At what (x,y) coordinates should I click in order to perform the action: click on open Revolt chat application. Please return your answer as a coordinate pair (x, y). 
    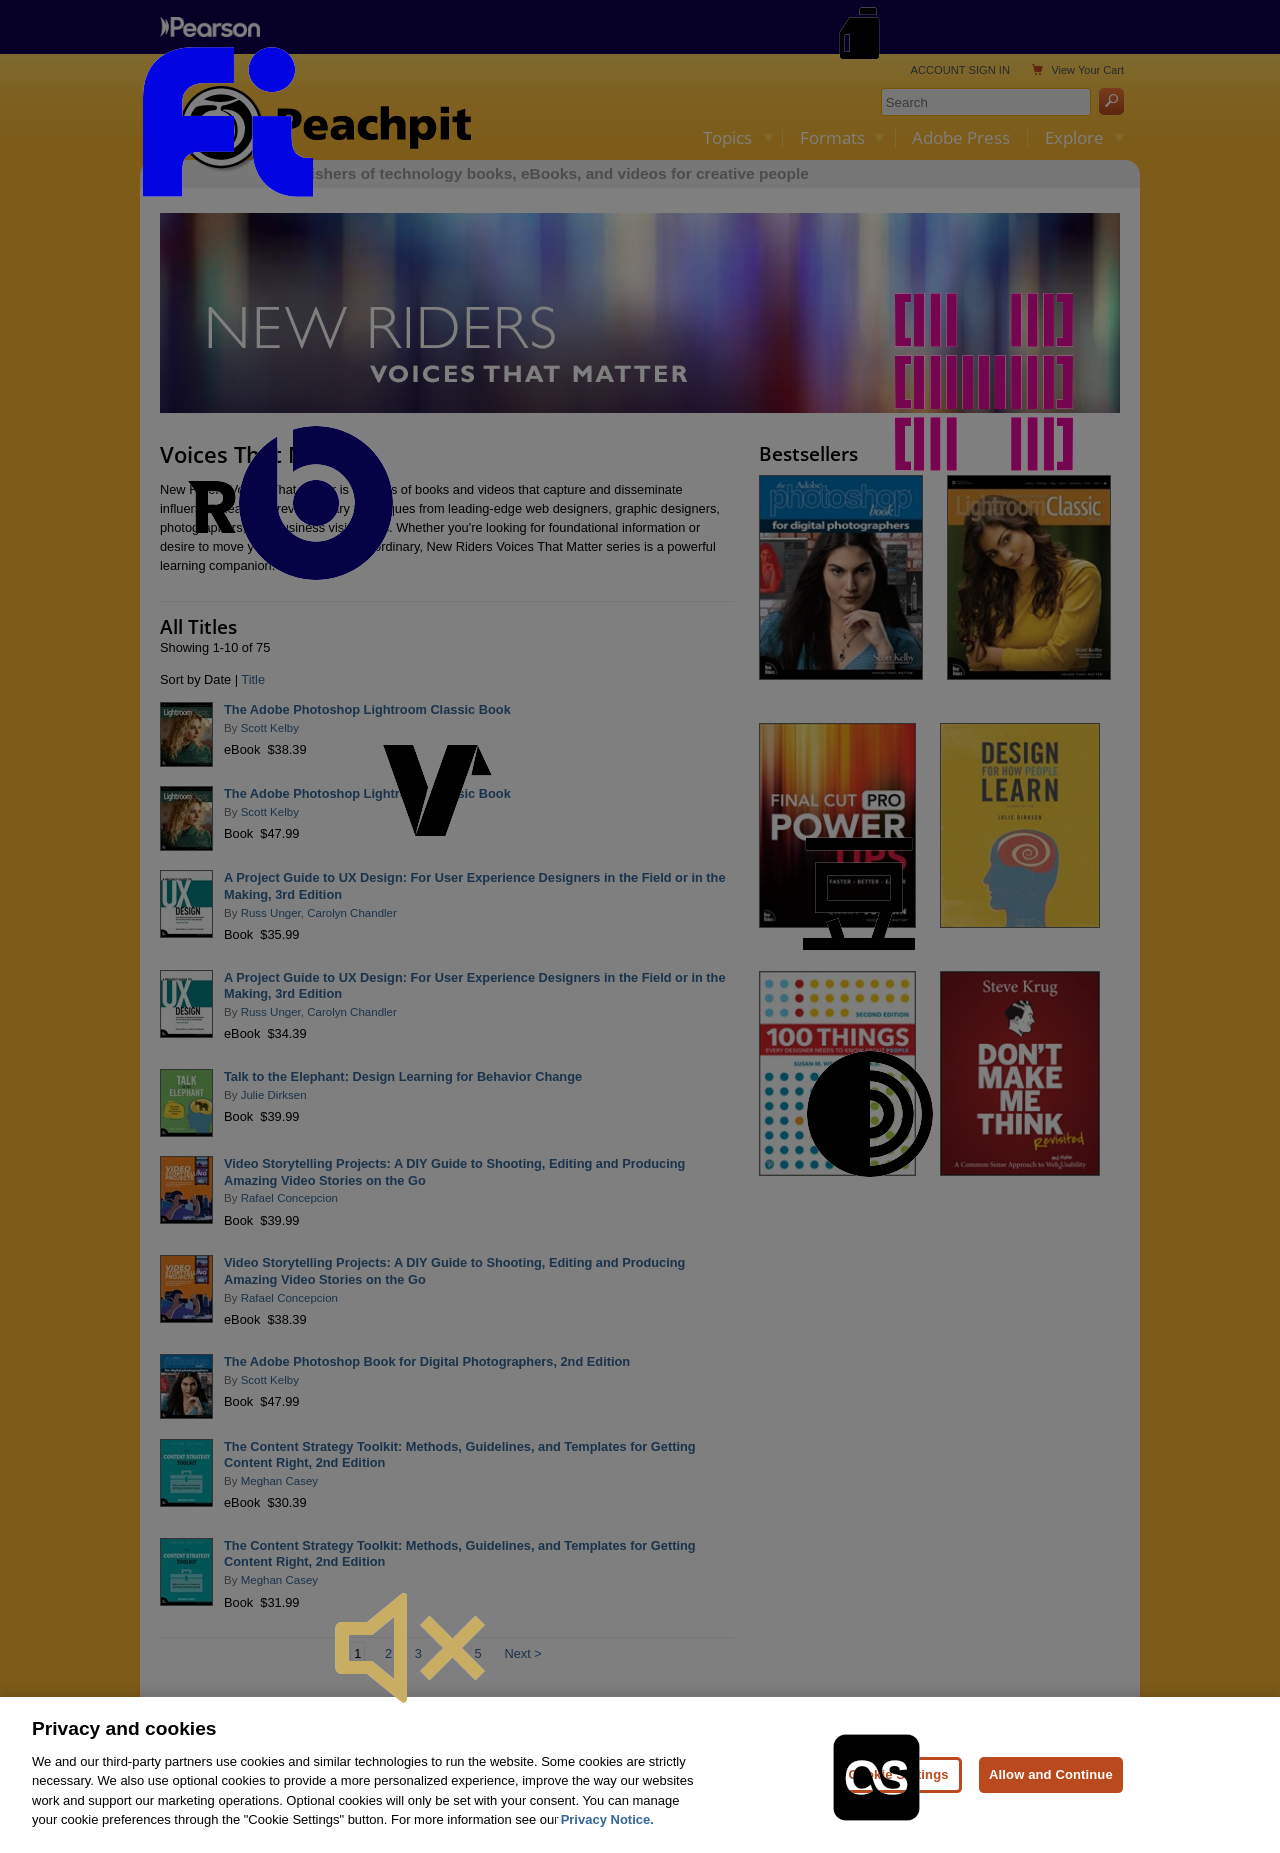
    Looking at the image, I should click on (212, 507).